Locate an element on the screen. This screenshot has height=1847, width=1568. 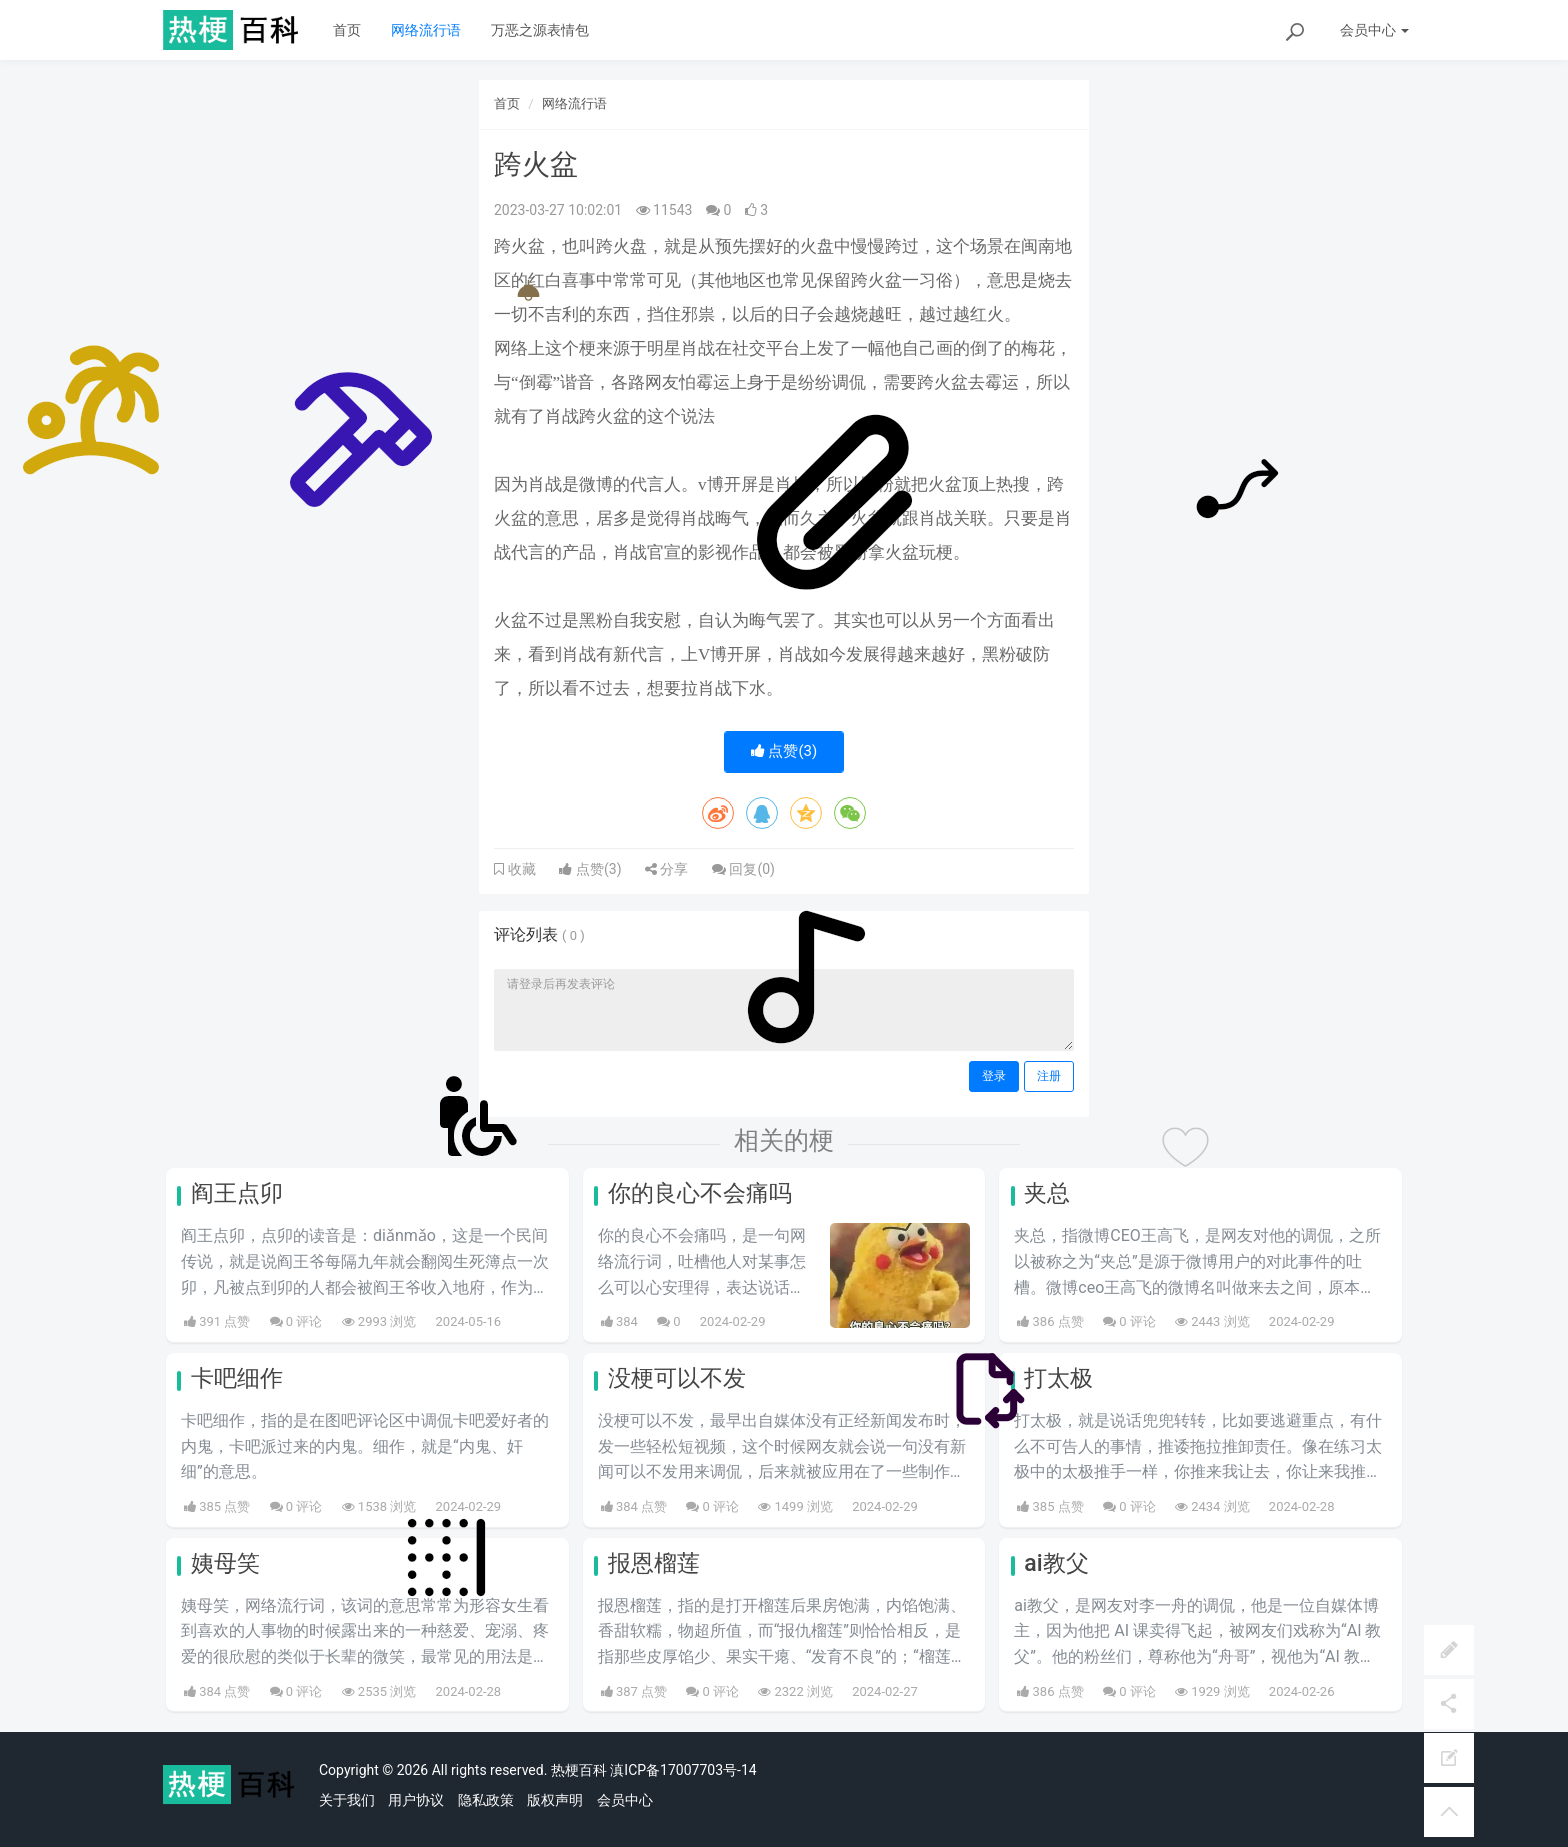
indicates vacation or travel mode is located at coordinates (91, 411).